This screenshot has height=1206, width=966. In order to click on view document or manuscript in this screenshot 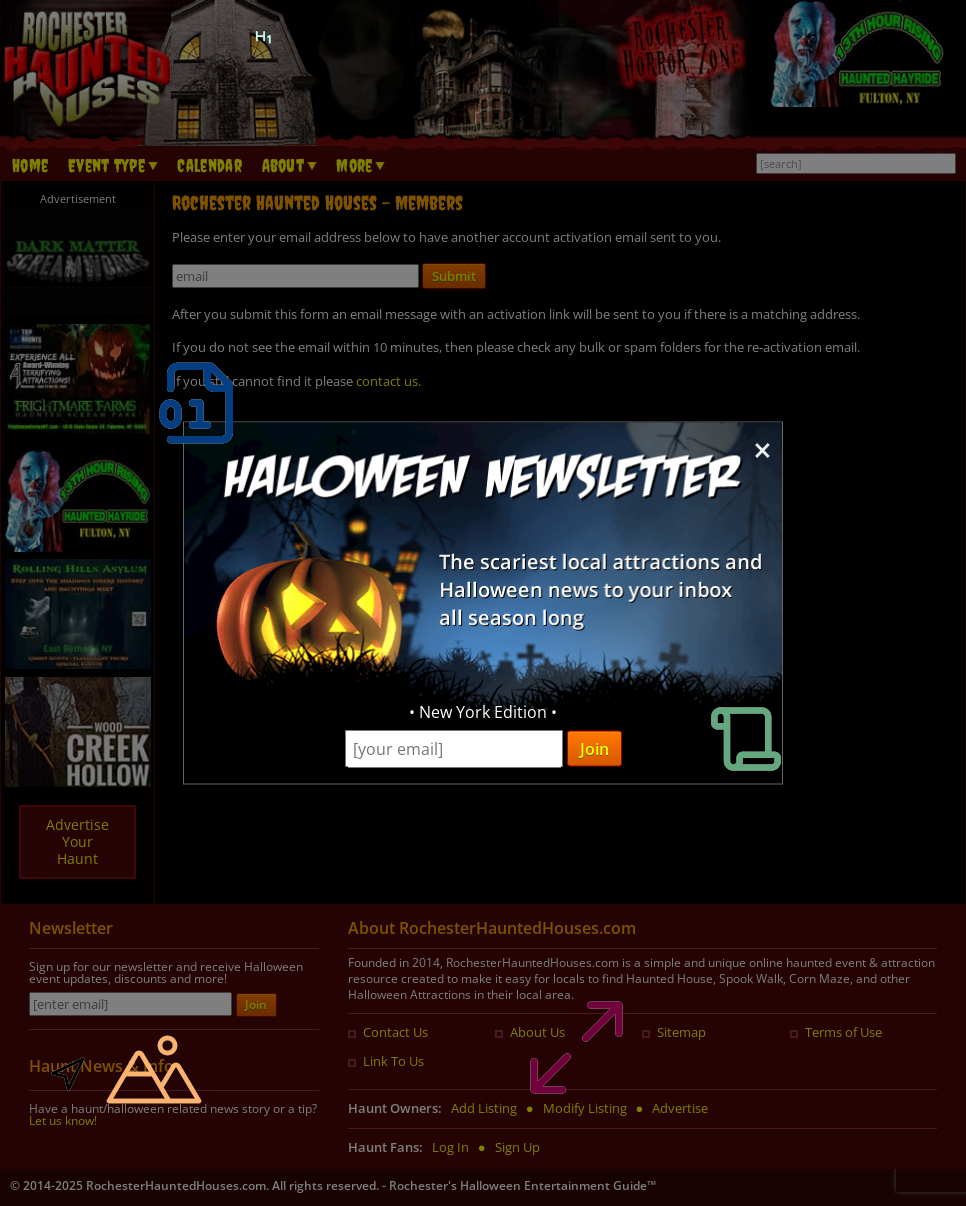, I will do `click(746, 739)`.